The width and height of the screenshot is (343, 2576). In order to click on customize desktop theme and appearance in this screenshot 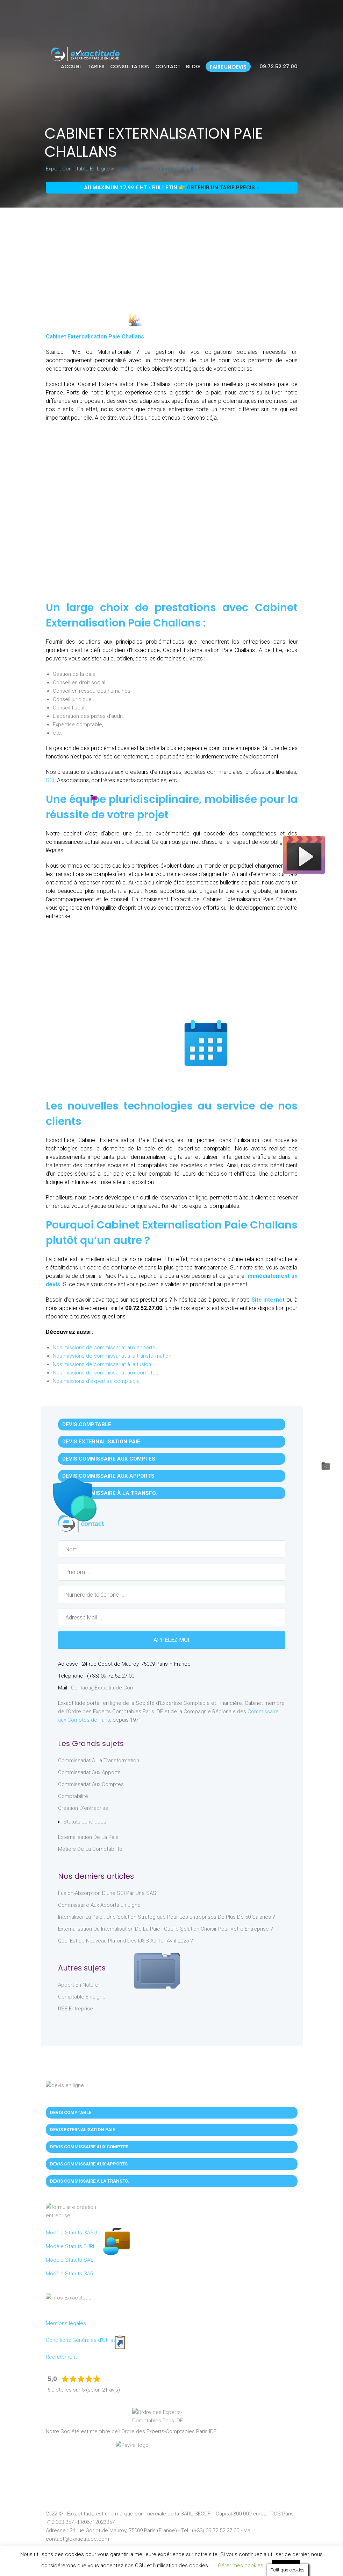, I will do `click(135, 320)`.